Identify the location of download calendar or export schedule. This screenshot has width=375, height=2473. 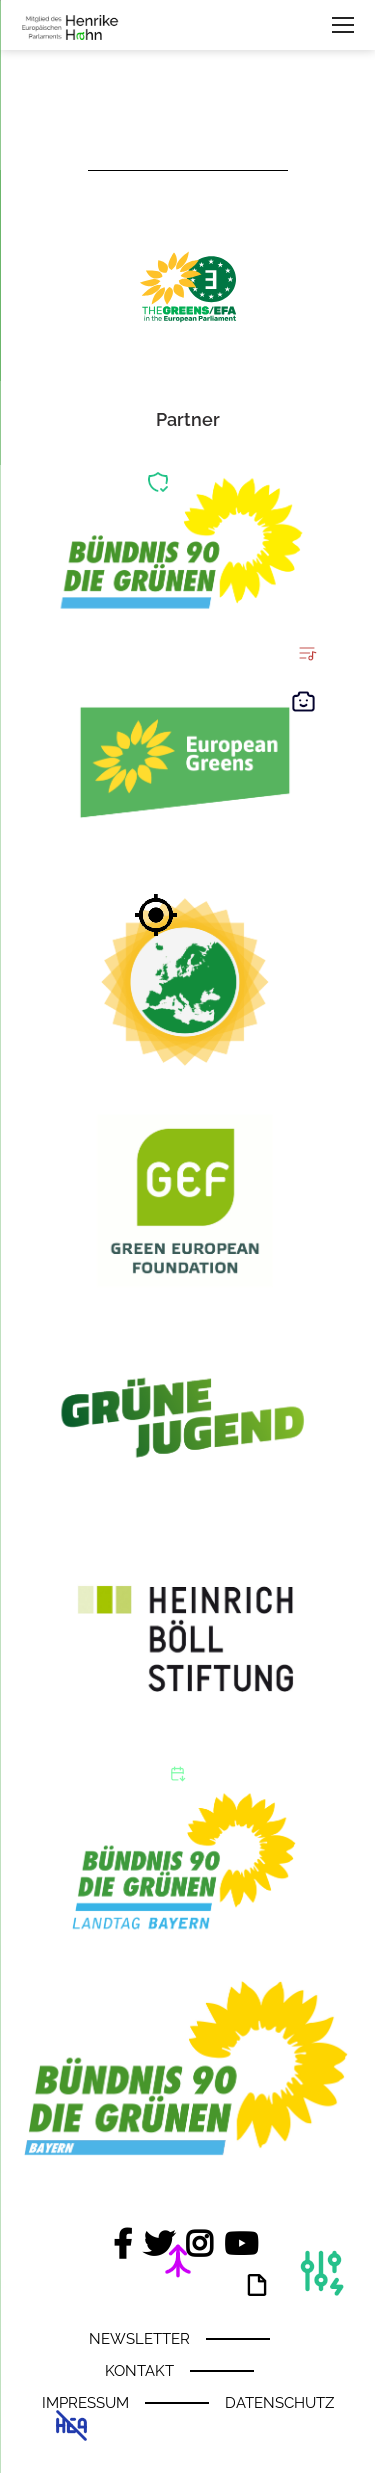
(177, 1773).